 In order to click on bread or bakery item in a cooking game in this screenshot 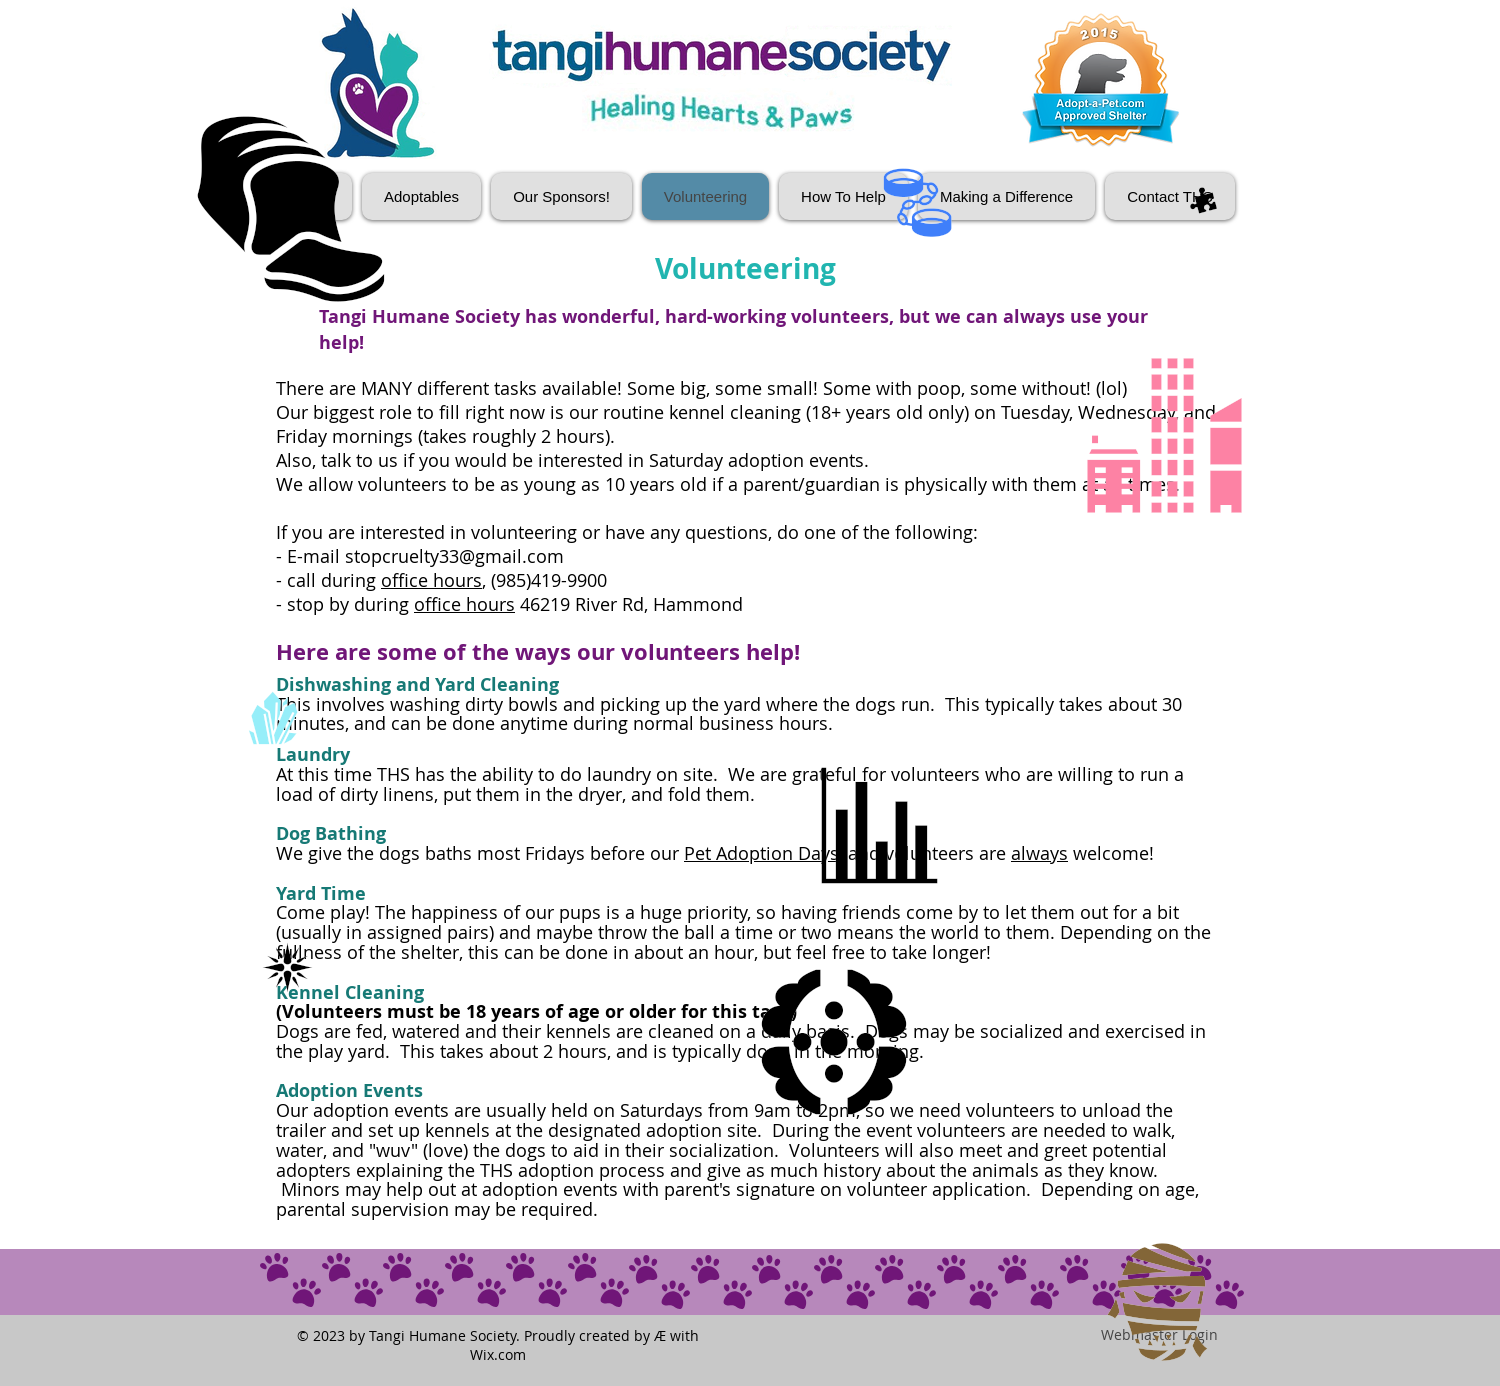, I will do `click(290, 210)`.